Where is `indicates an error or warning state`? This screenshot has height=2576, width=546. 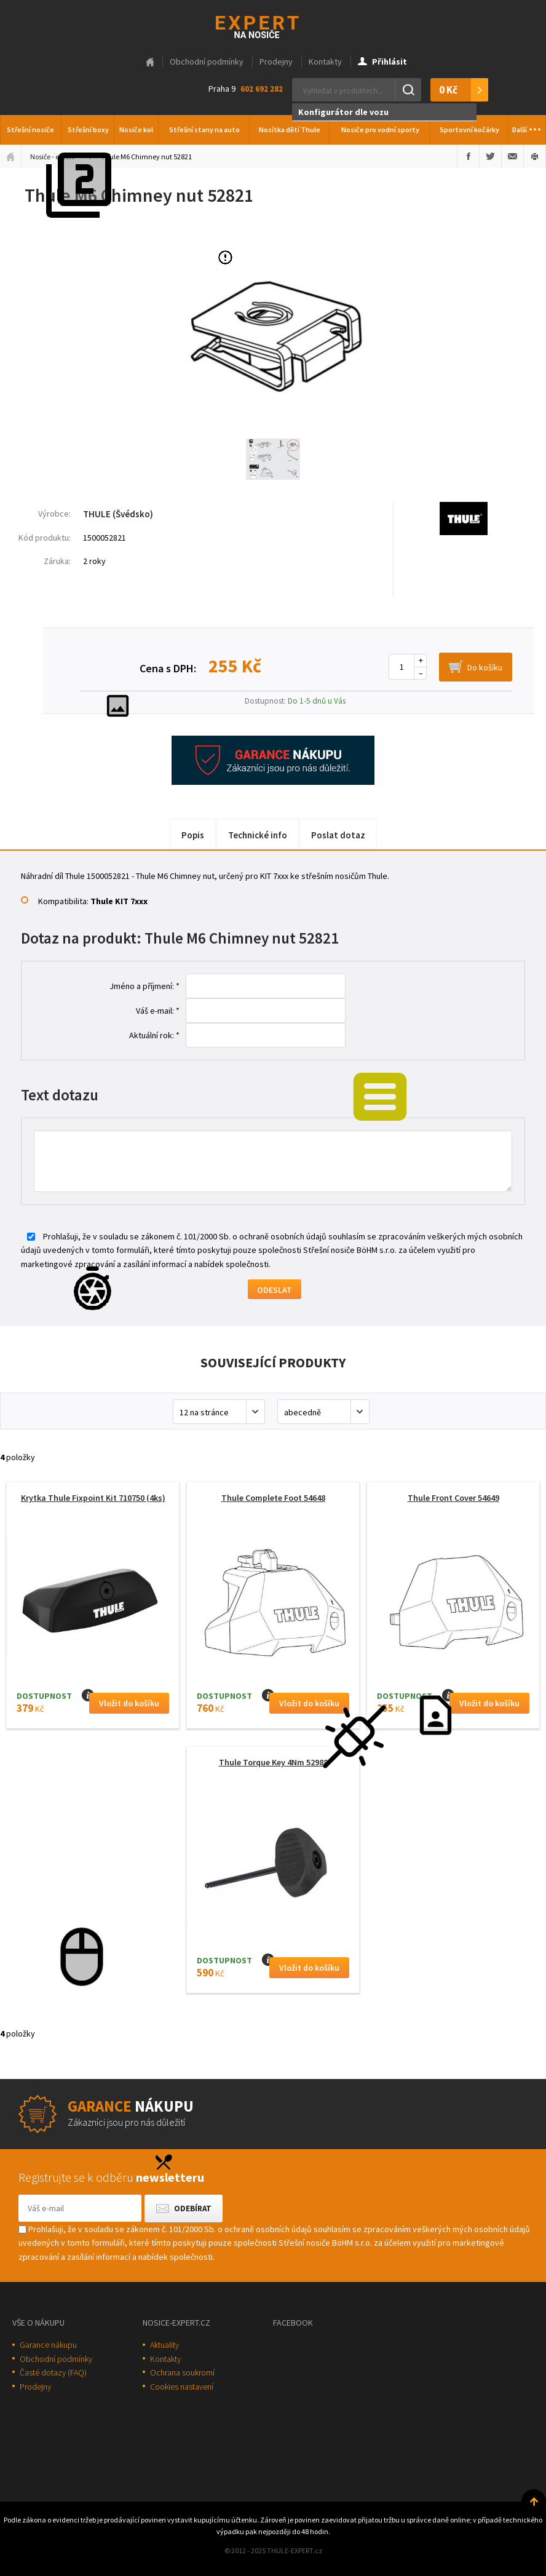
indicates an error or warning state is located at coordinates (225, 257).